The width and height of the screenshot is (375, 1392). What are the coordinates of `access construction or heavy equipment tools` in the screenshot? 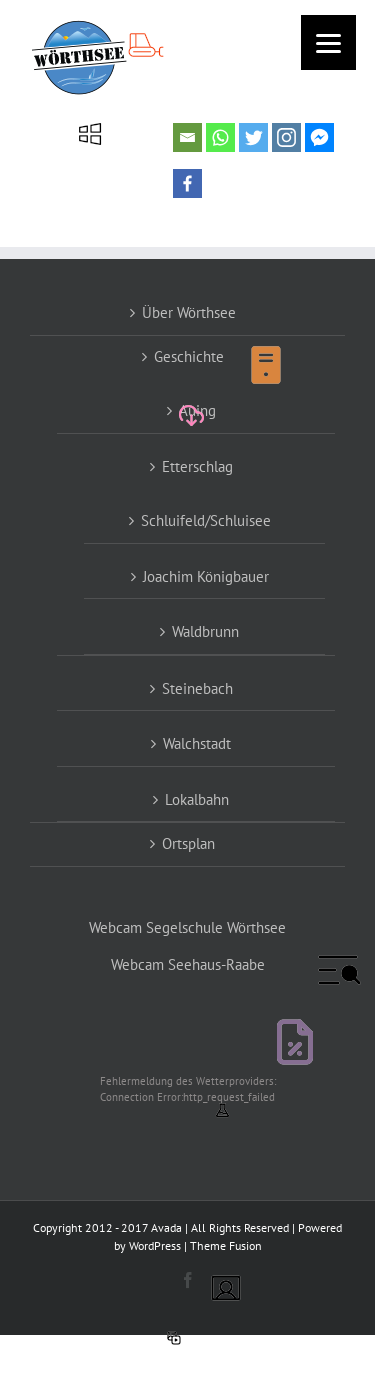 It's located at (146, 45).